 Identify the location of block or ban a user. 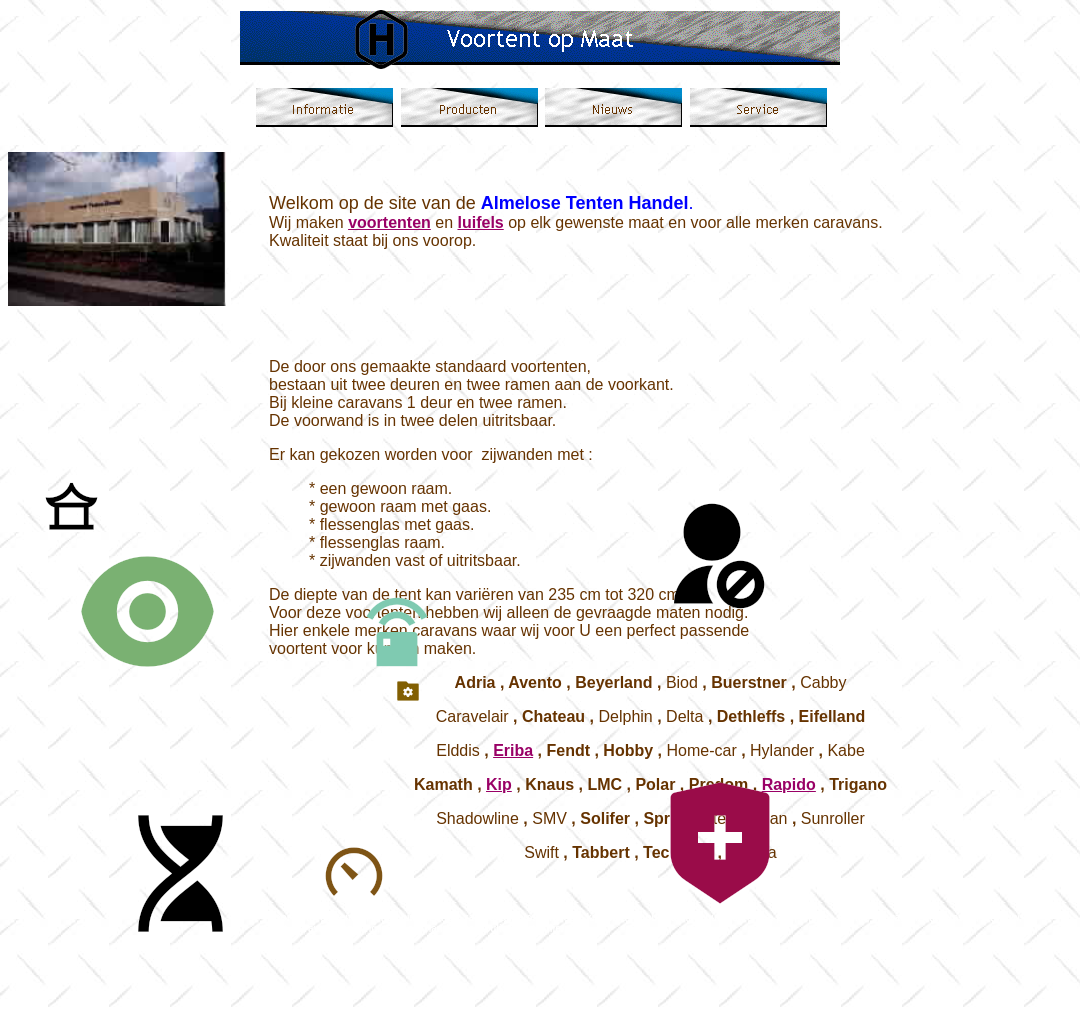
(712, 556).